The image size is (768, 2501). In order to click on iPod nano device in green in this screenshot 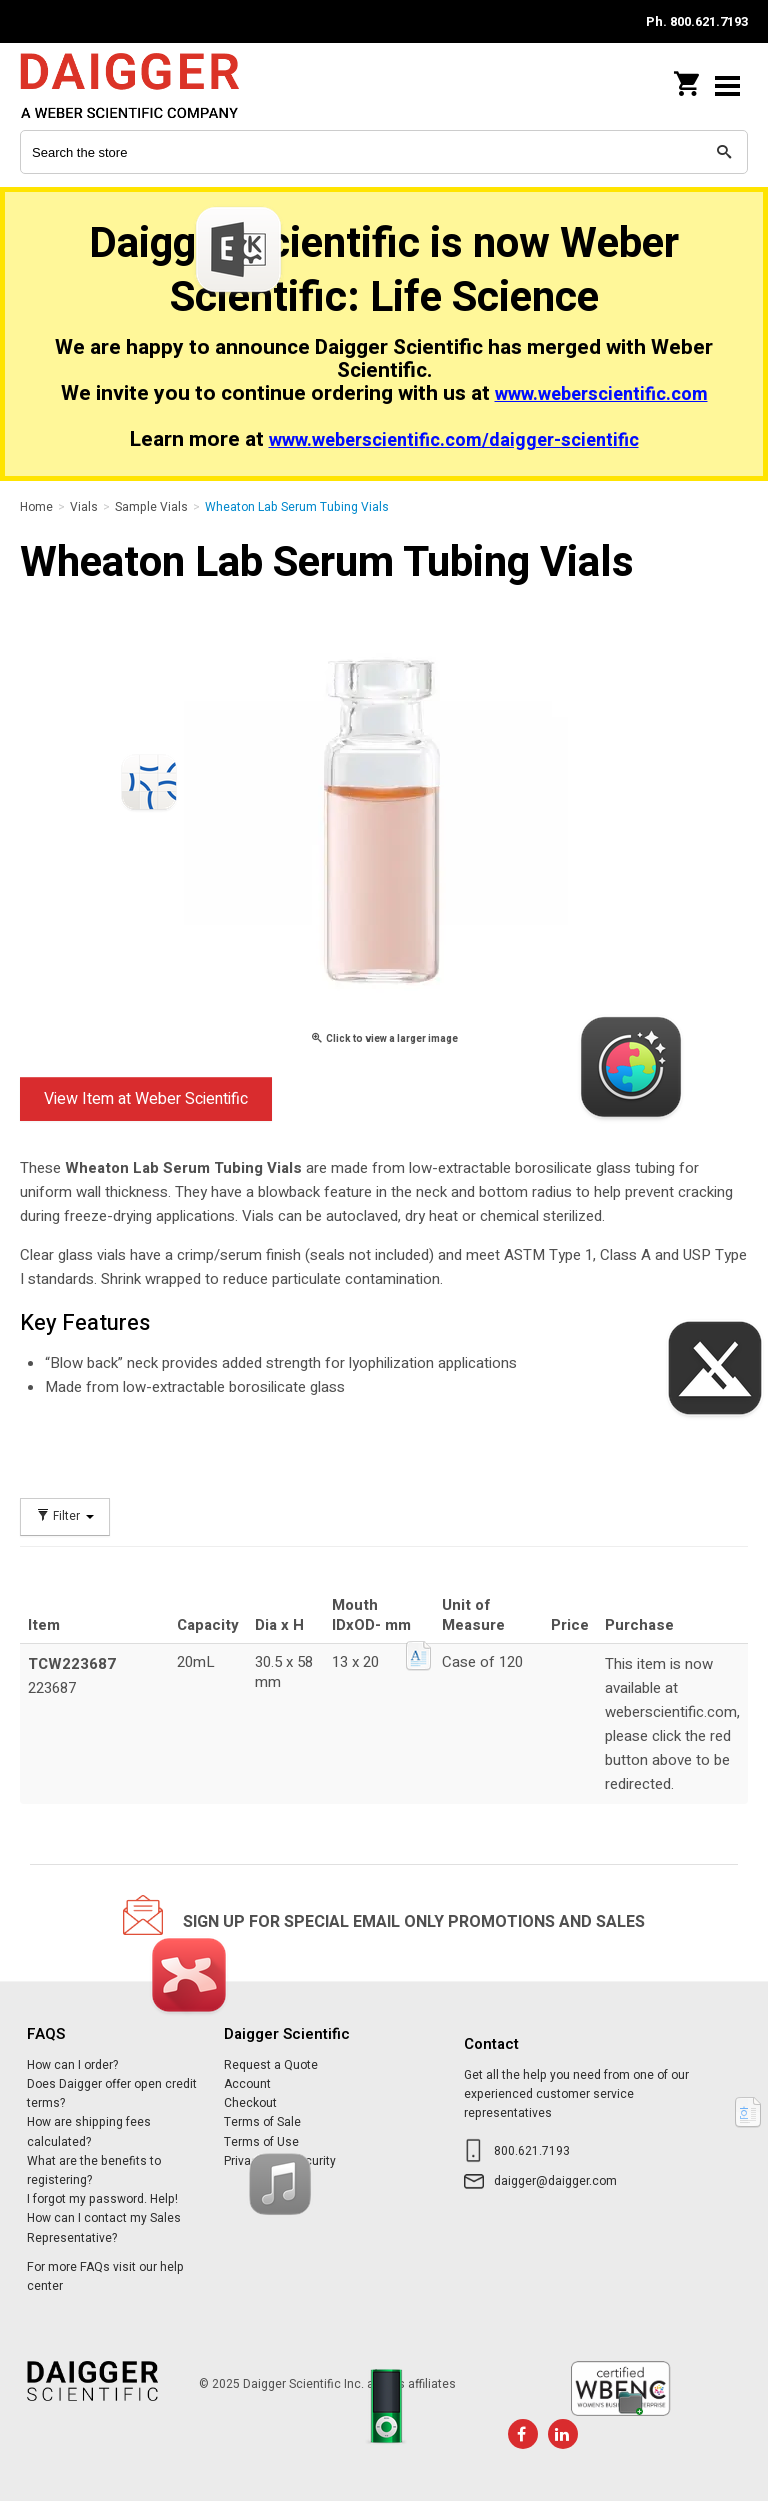, I will do `click(386, 2407)`.